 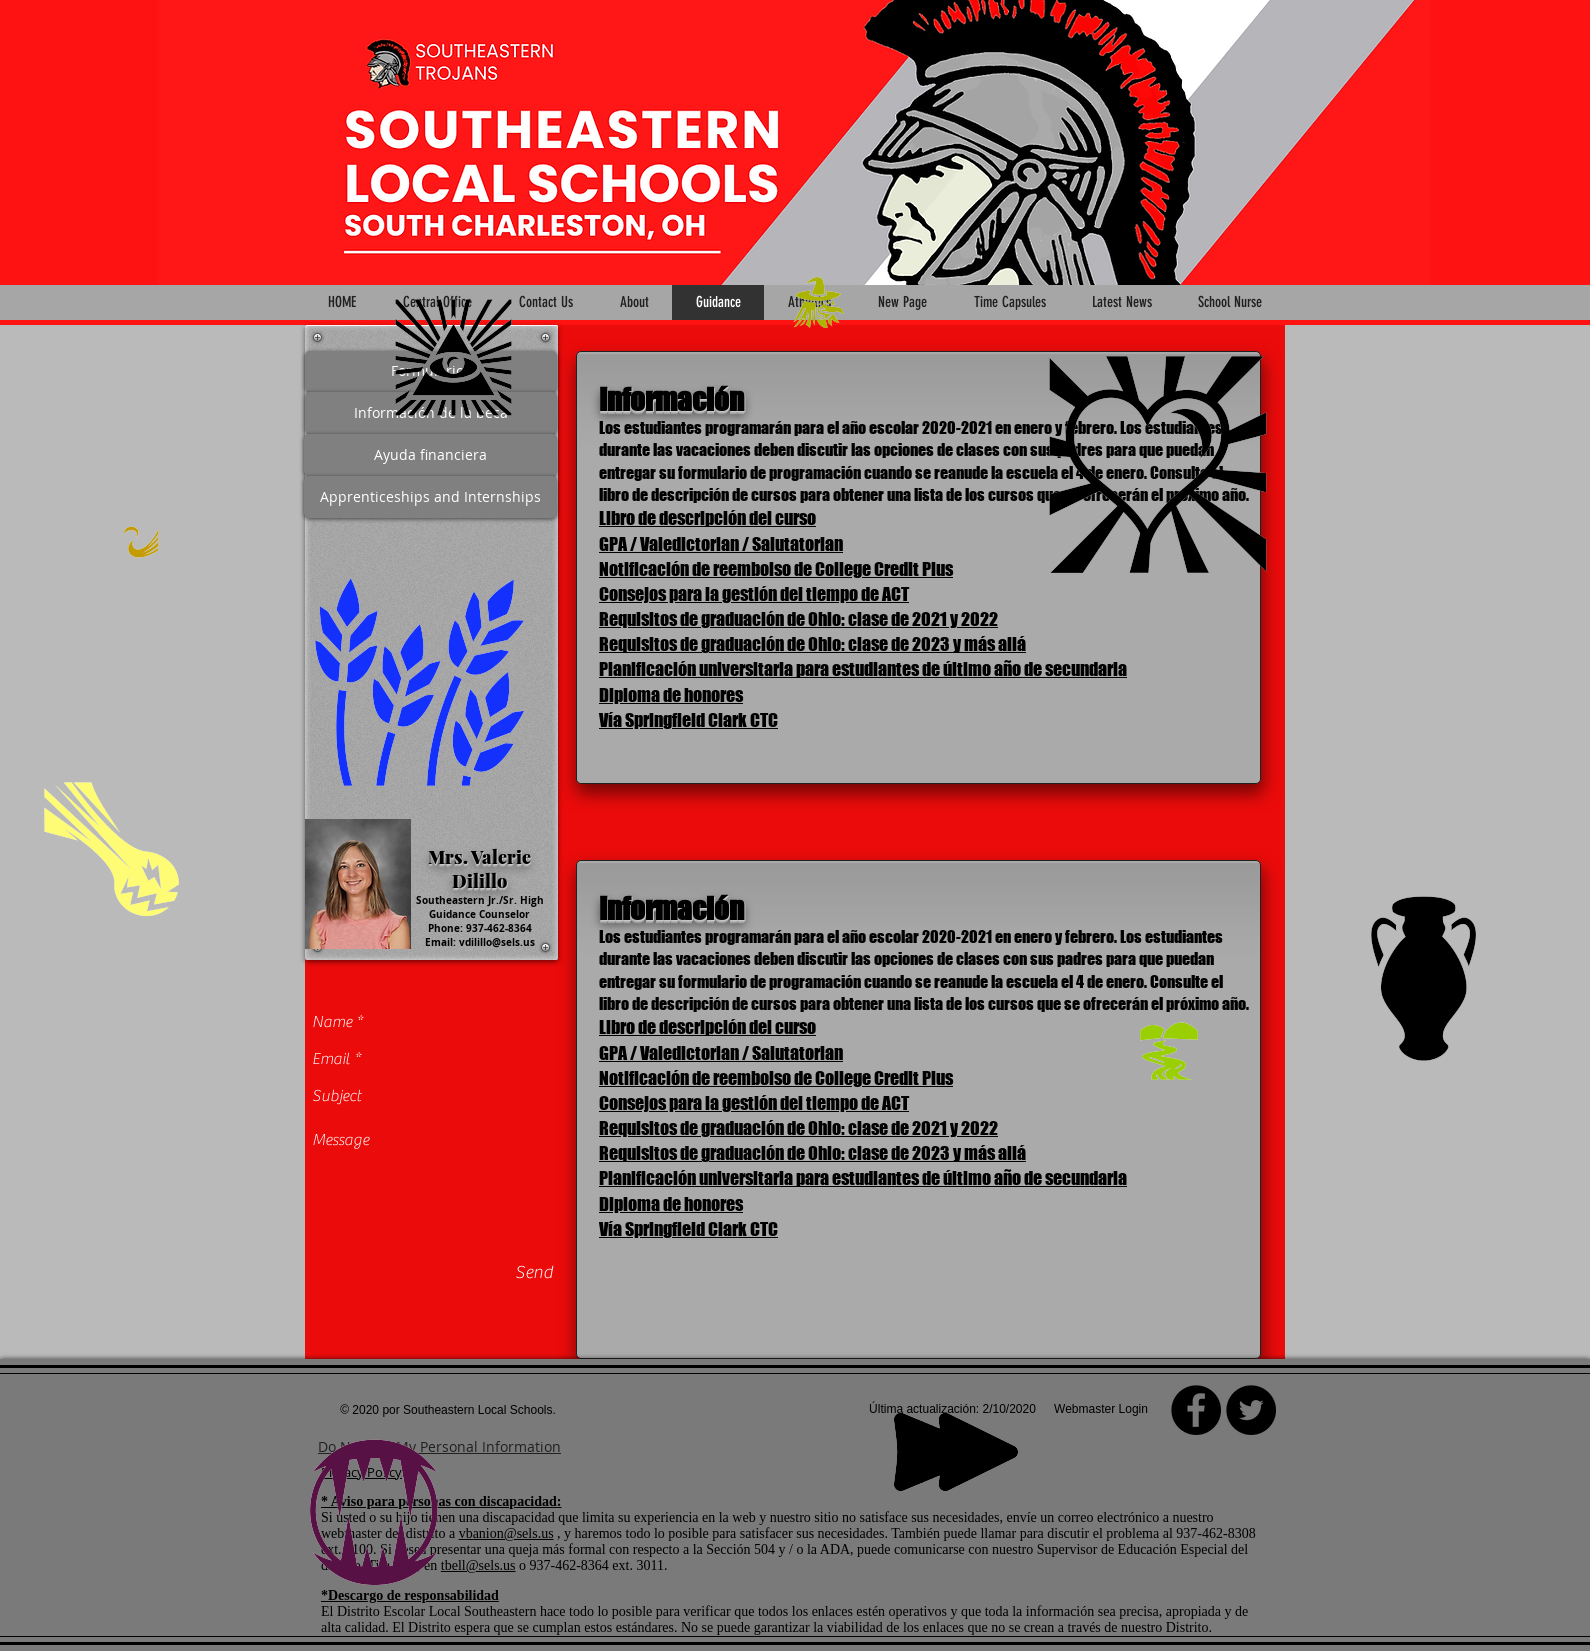 I want to click on indicates vampire or monster character class, so click(x=372, y=1512).